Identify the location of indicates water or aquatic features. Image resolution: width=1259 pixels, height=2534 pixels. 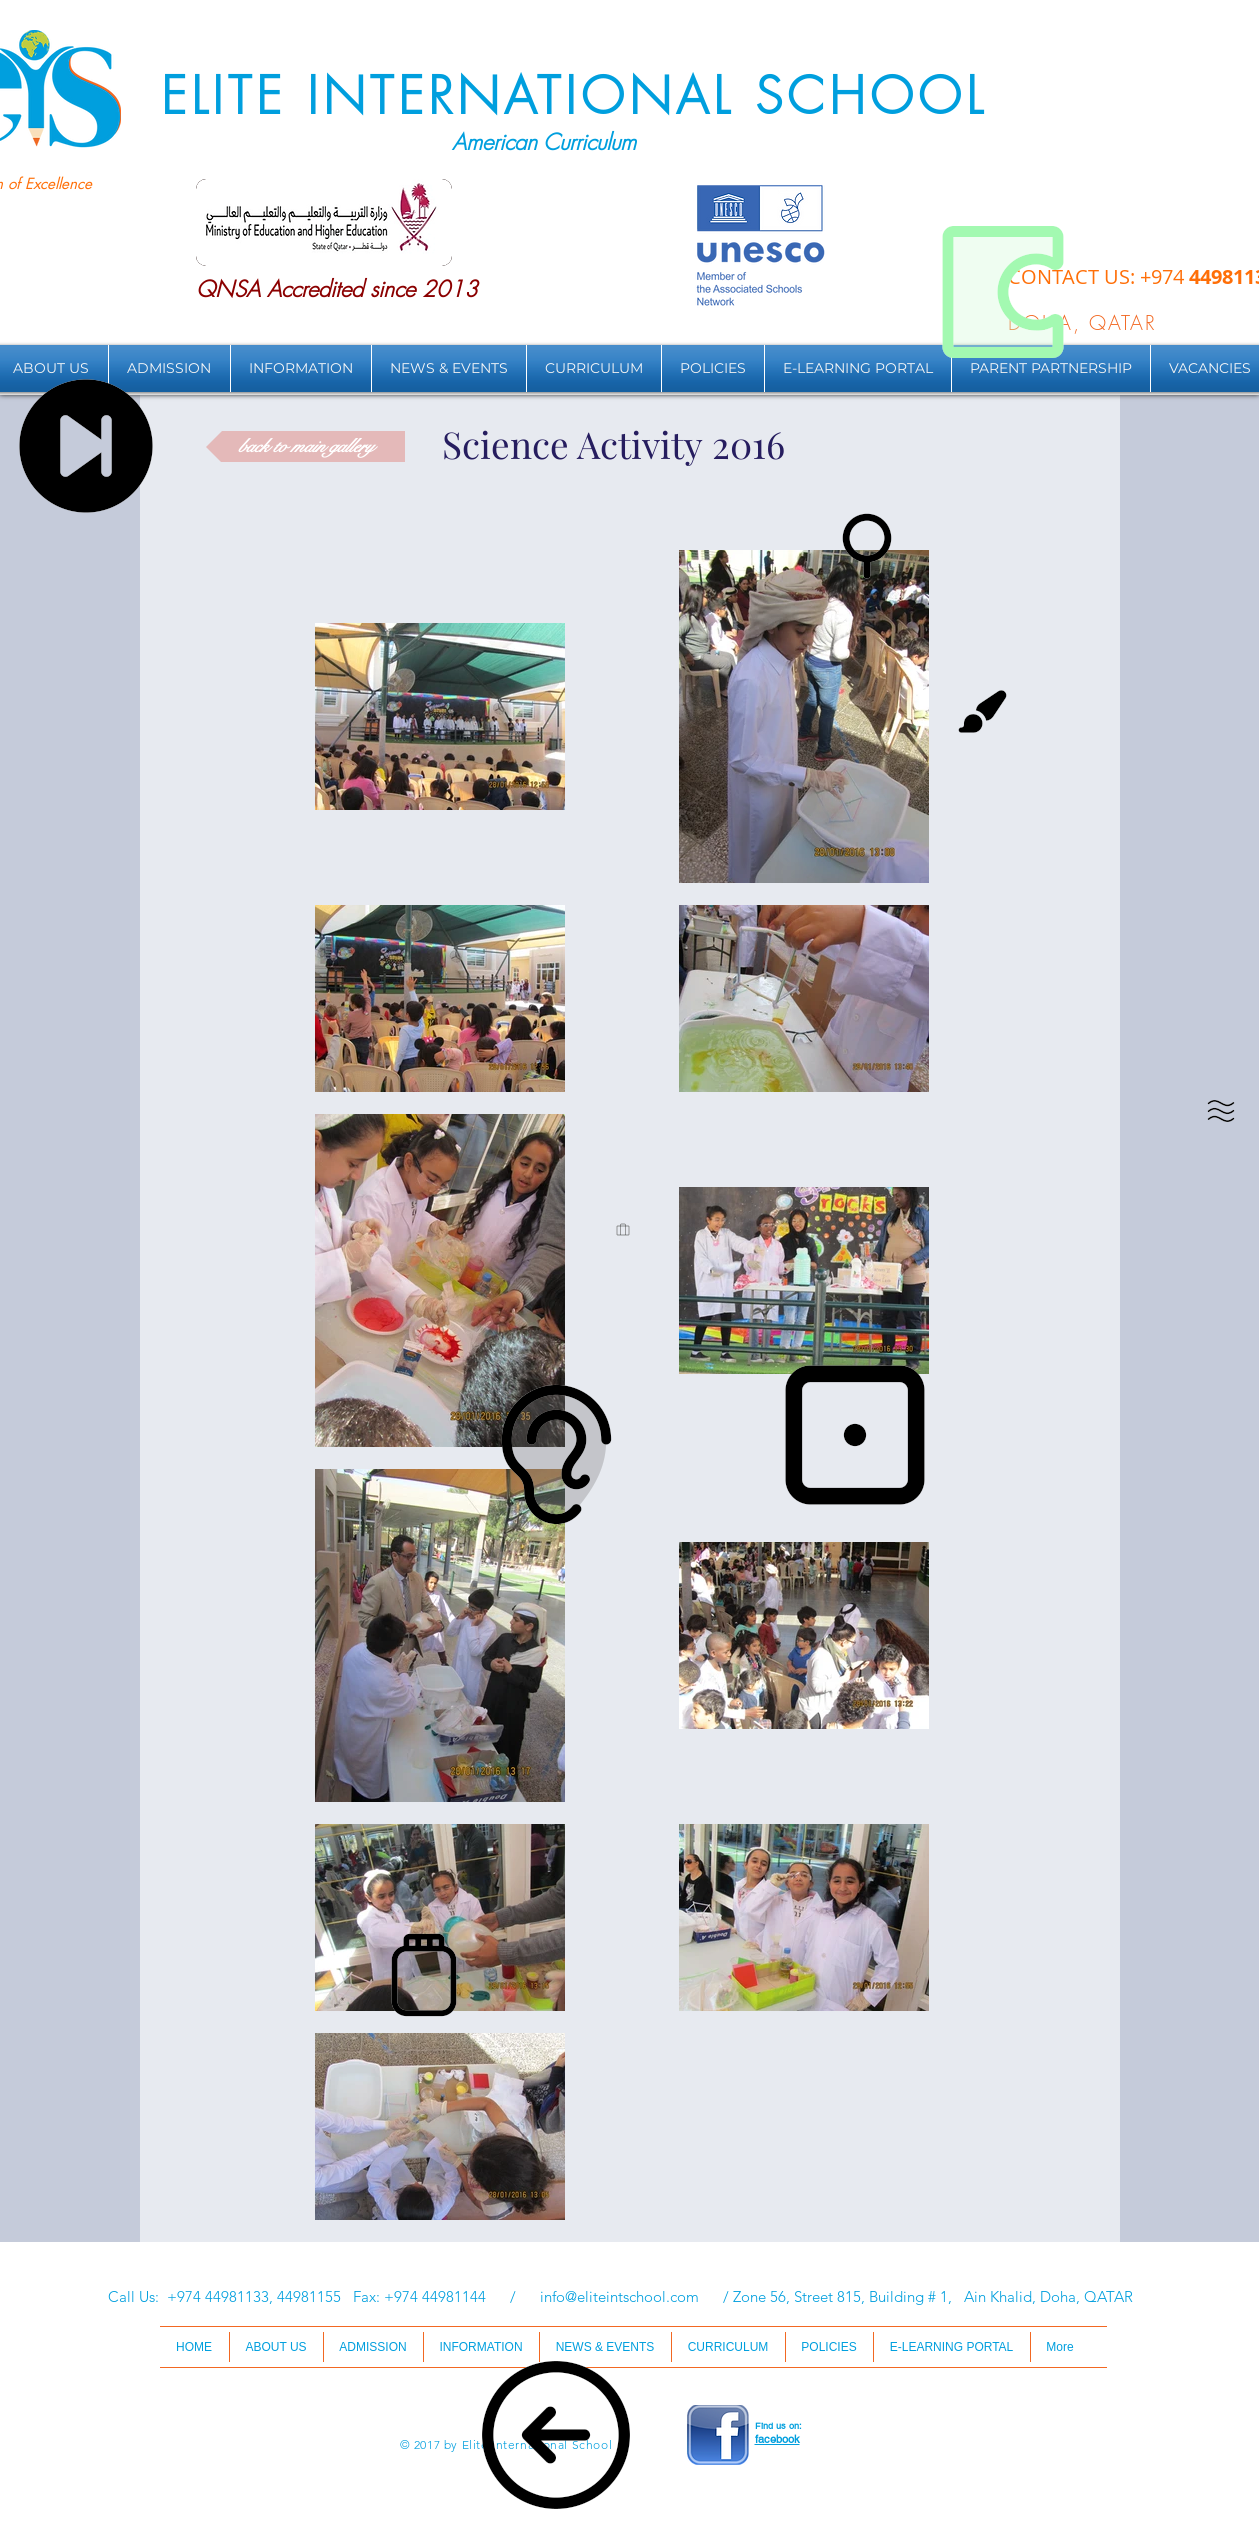
(1221, 1111).